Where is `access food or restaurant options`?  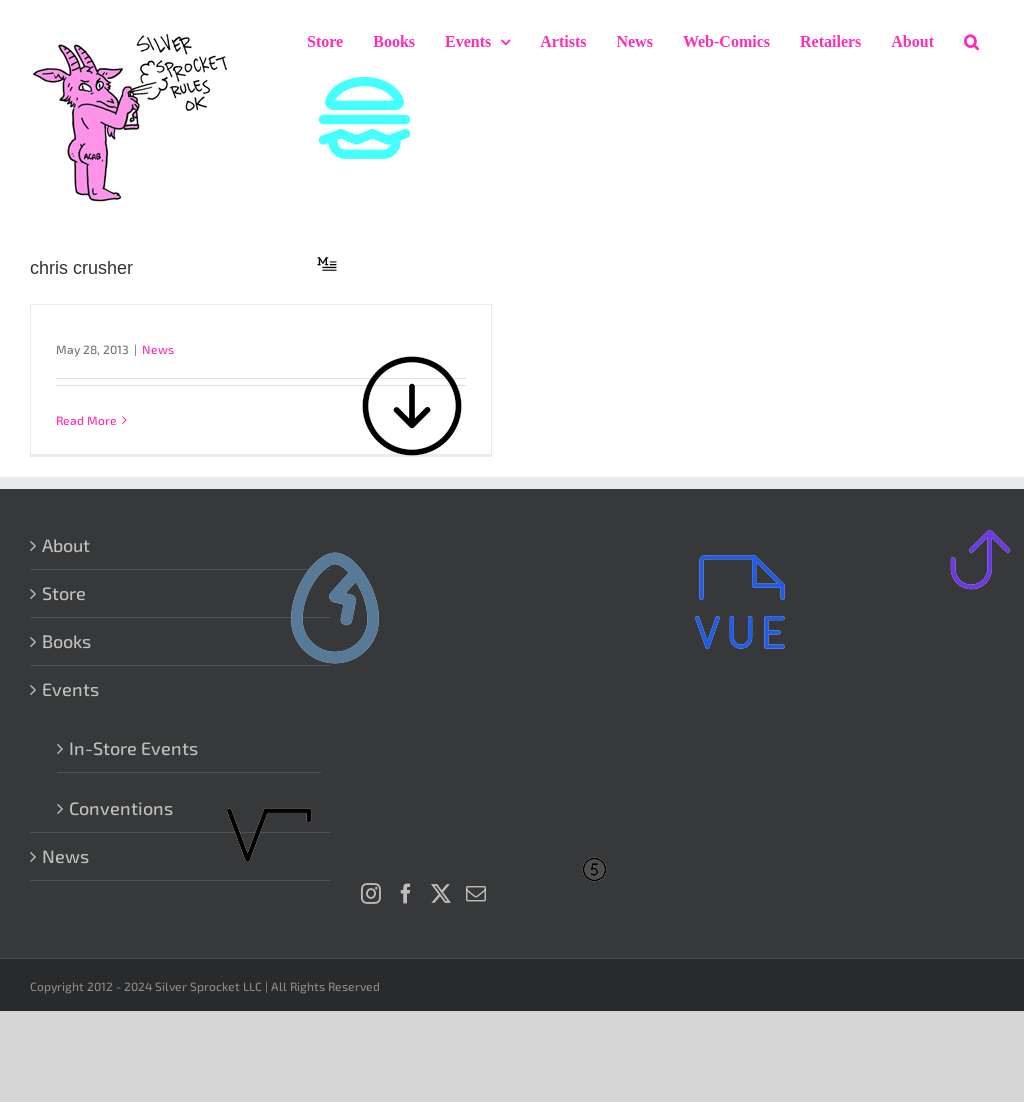 access food or restaurant options is located at coordinates (364, 119).